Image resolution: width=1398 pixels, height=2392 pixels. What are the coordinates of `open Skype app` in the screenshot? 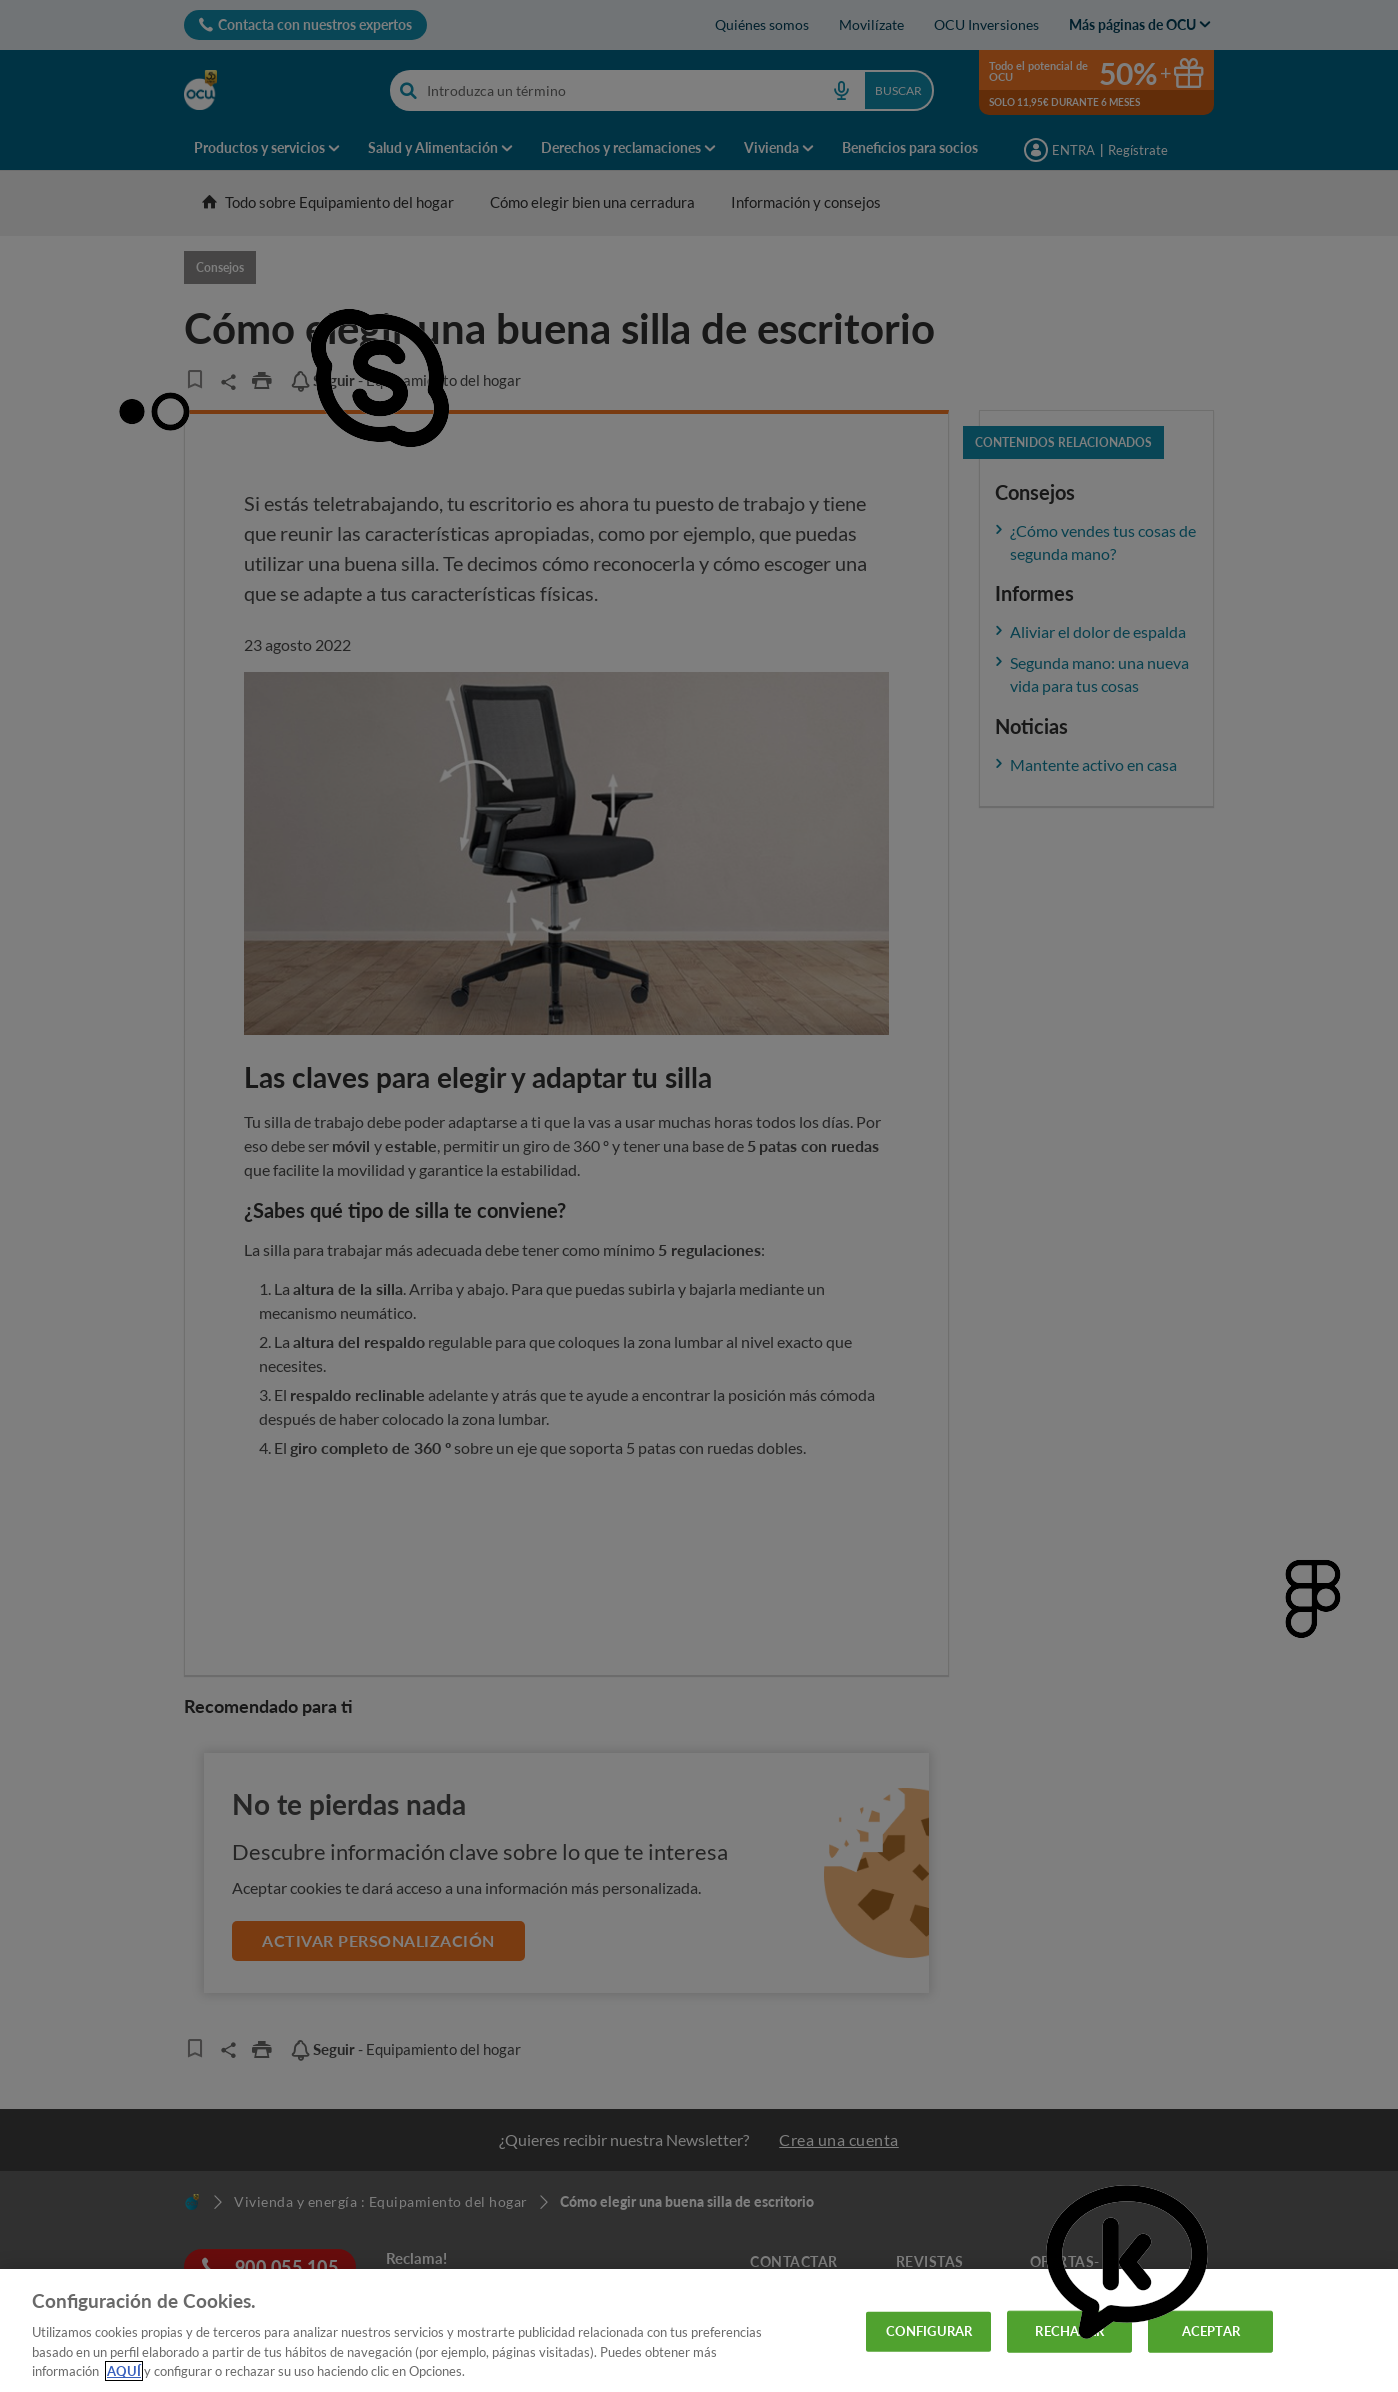 It's located at (380, 378).